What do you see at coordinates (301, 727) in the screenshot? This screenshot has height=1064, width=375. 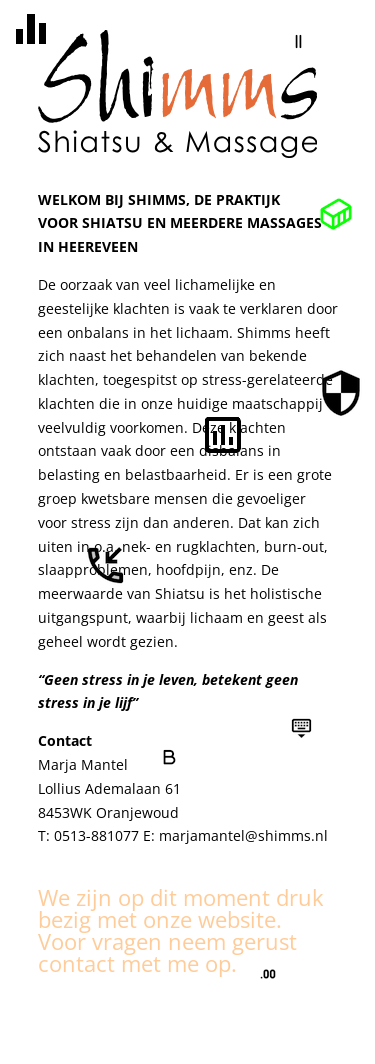 I see `hide the on-screen keyboard` at bounding box center [301, 727].